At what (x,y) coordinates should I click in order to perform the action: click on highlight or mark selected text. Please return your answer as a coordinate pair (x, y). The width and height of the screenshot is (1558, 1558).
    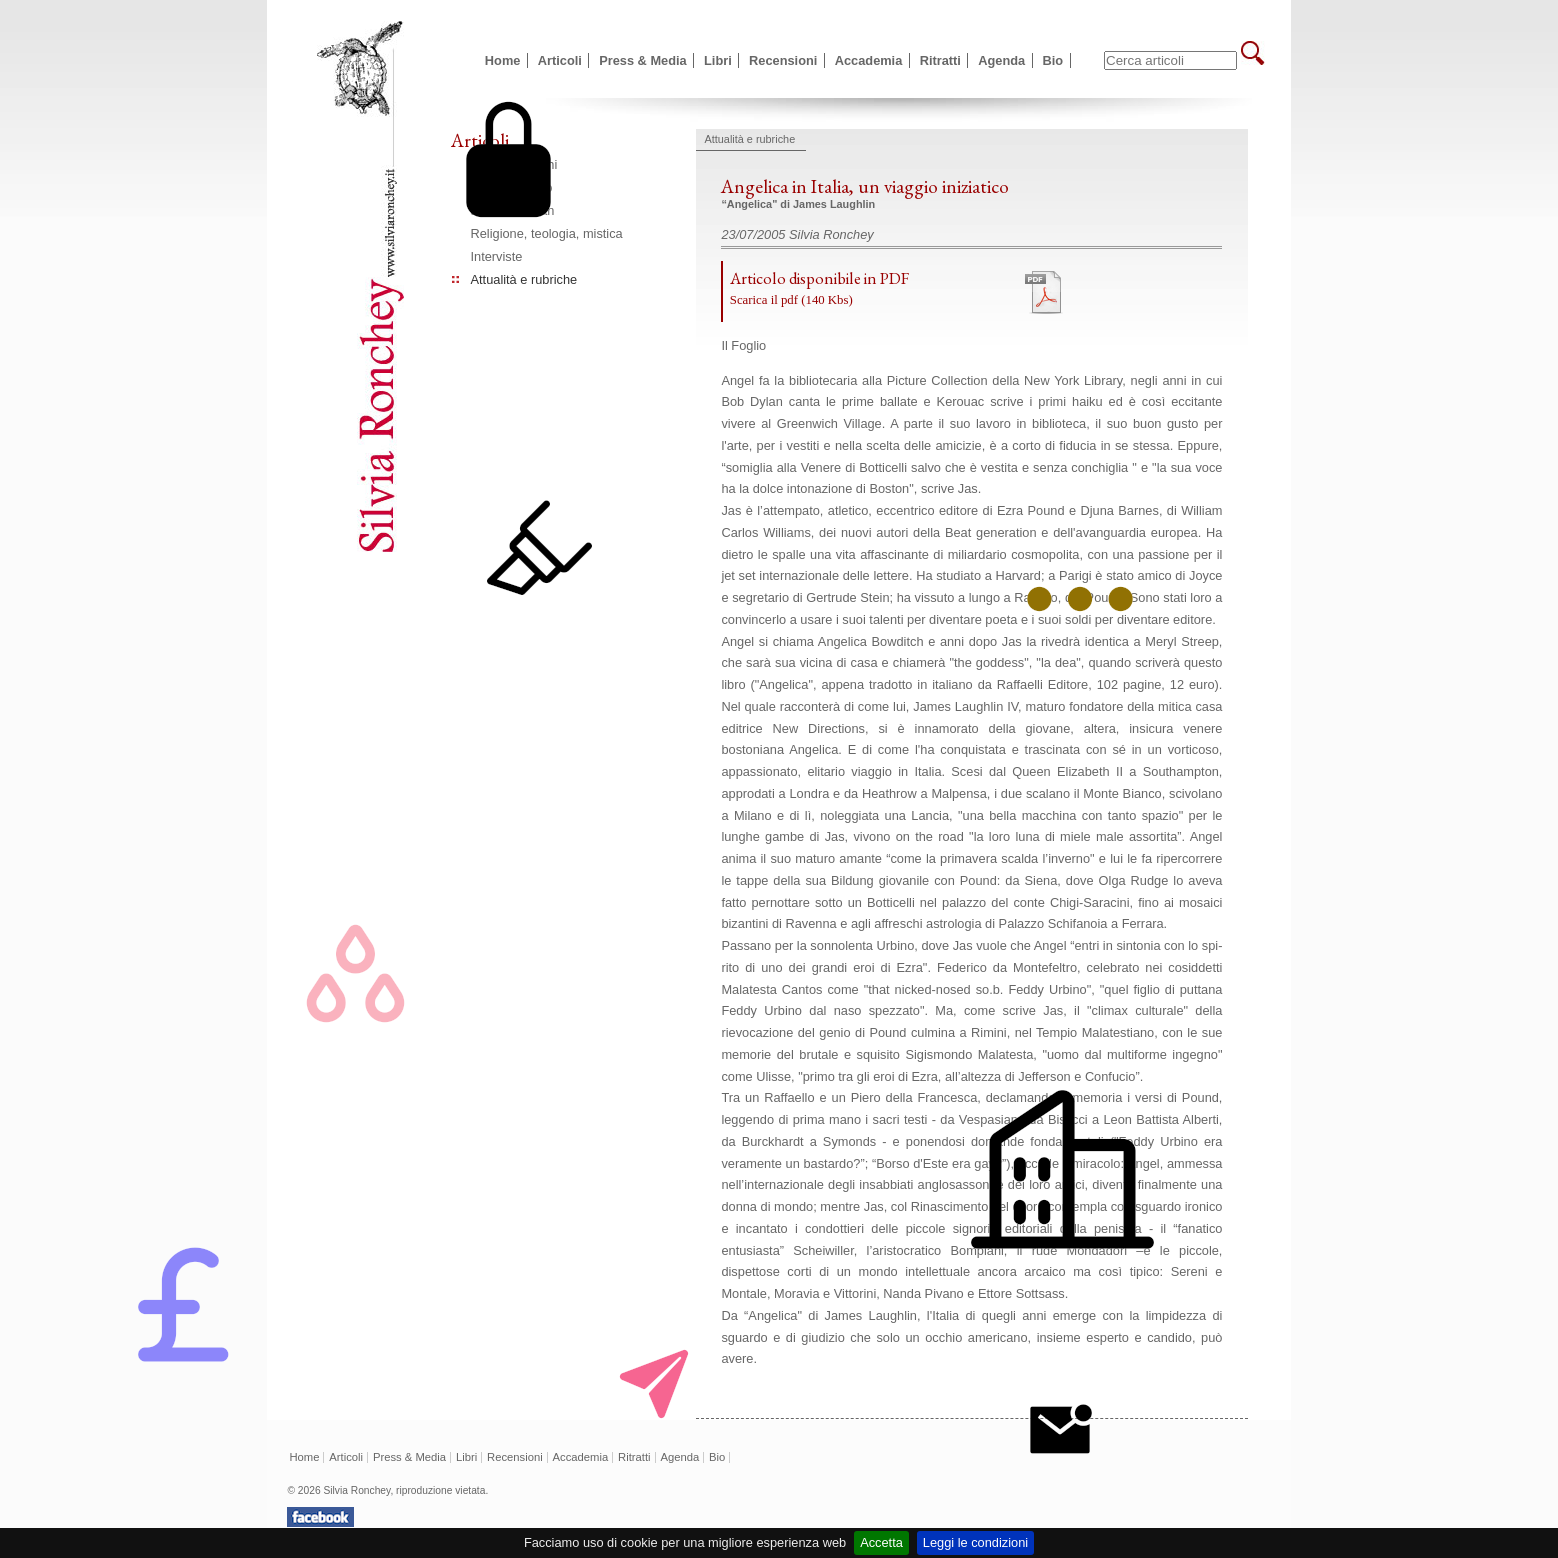
    Looking at the image, I should click on (536, 553).